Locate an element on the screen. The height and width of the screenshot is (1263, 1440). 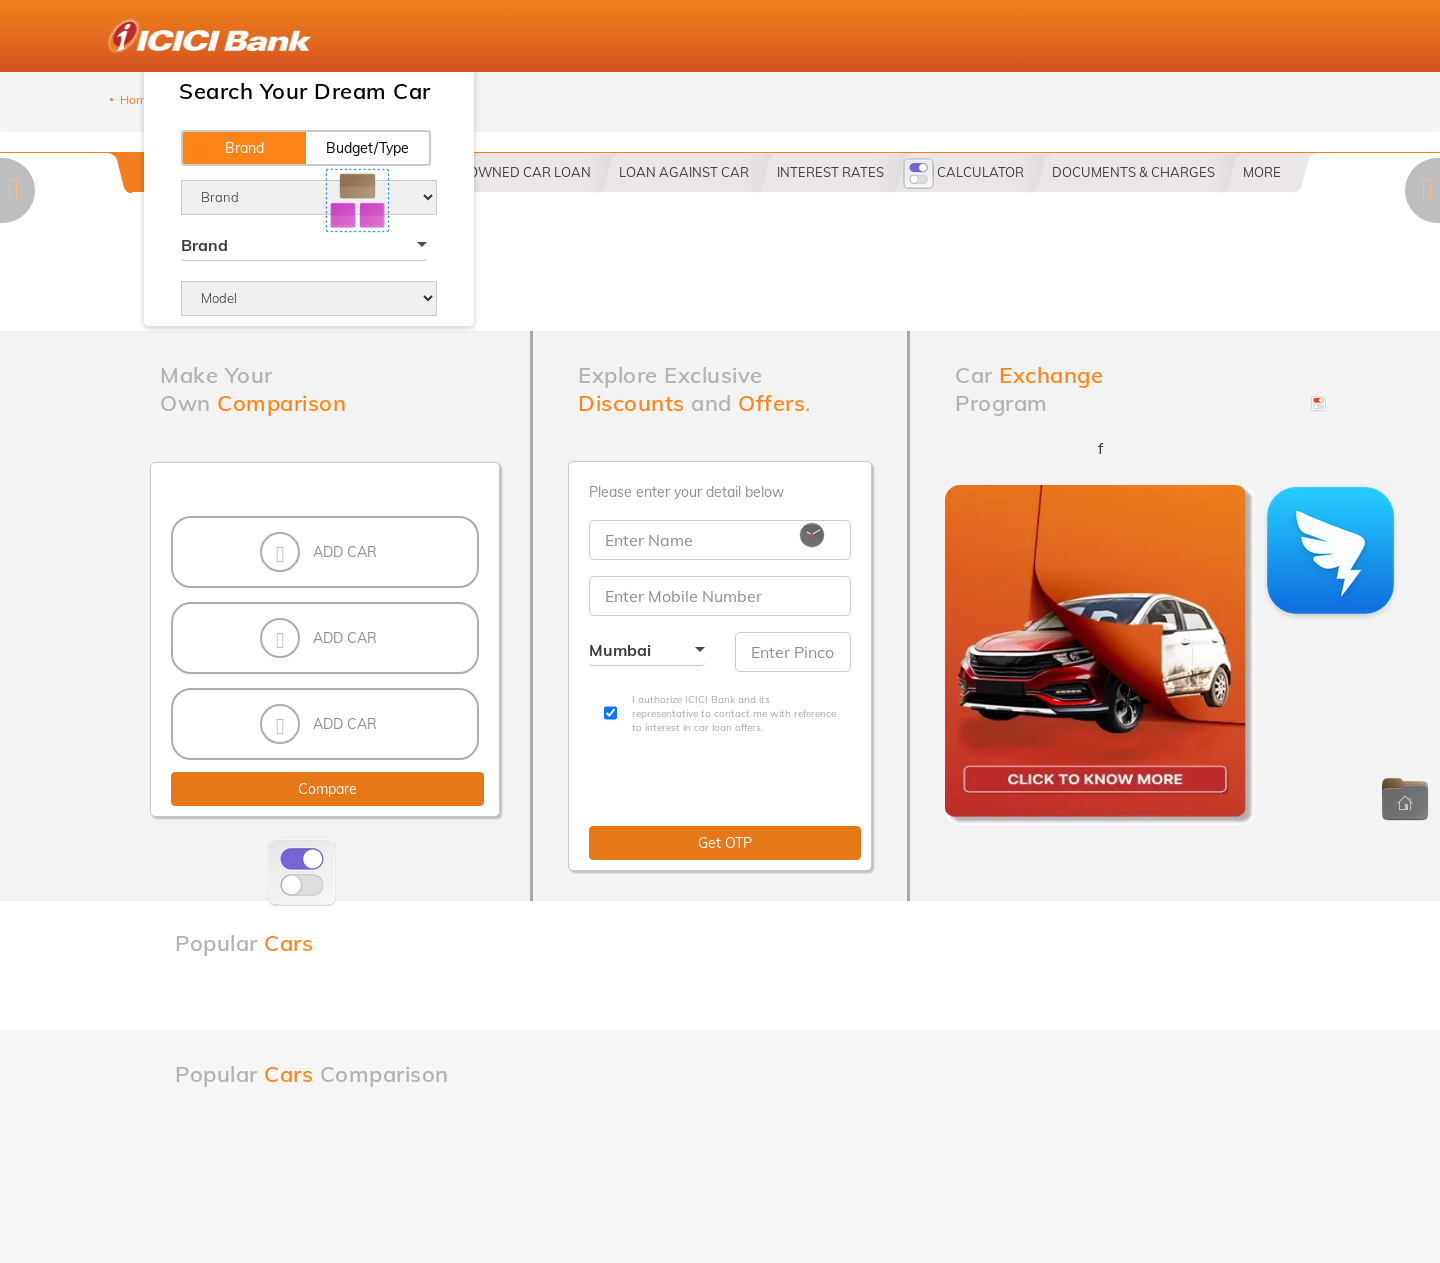
select all items in the current view is located at coordinates (357, 200).